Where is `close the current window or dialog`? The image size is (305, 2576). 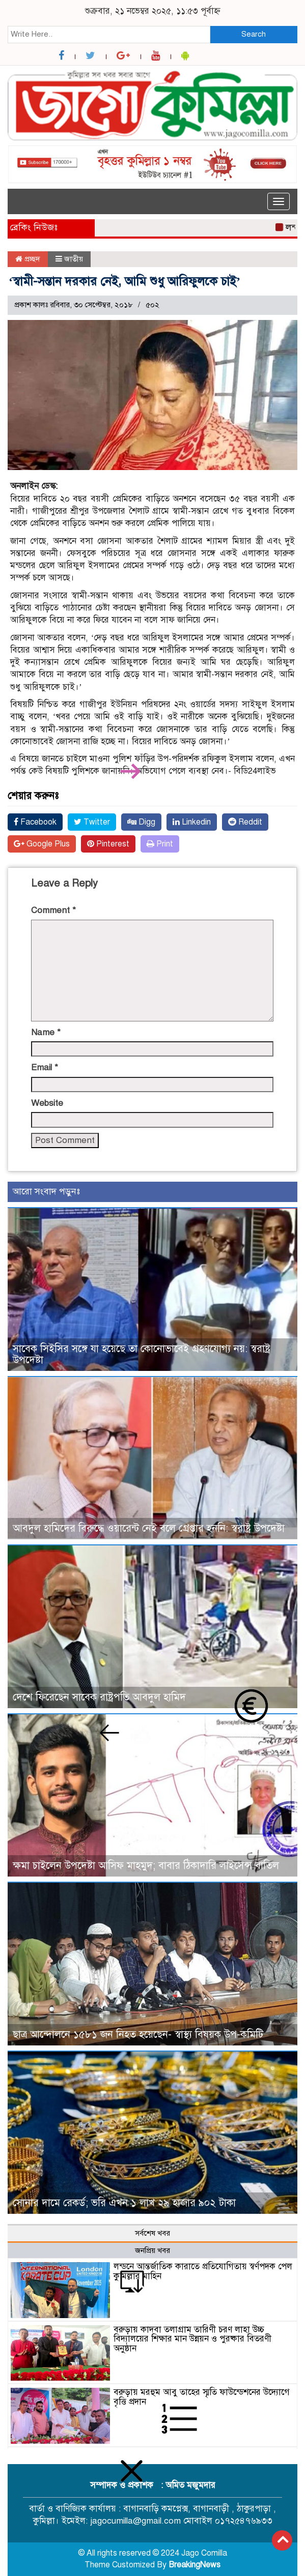 close the current window or dialog is located at coordinates (131, 2471).